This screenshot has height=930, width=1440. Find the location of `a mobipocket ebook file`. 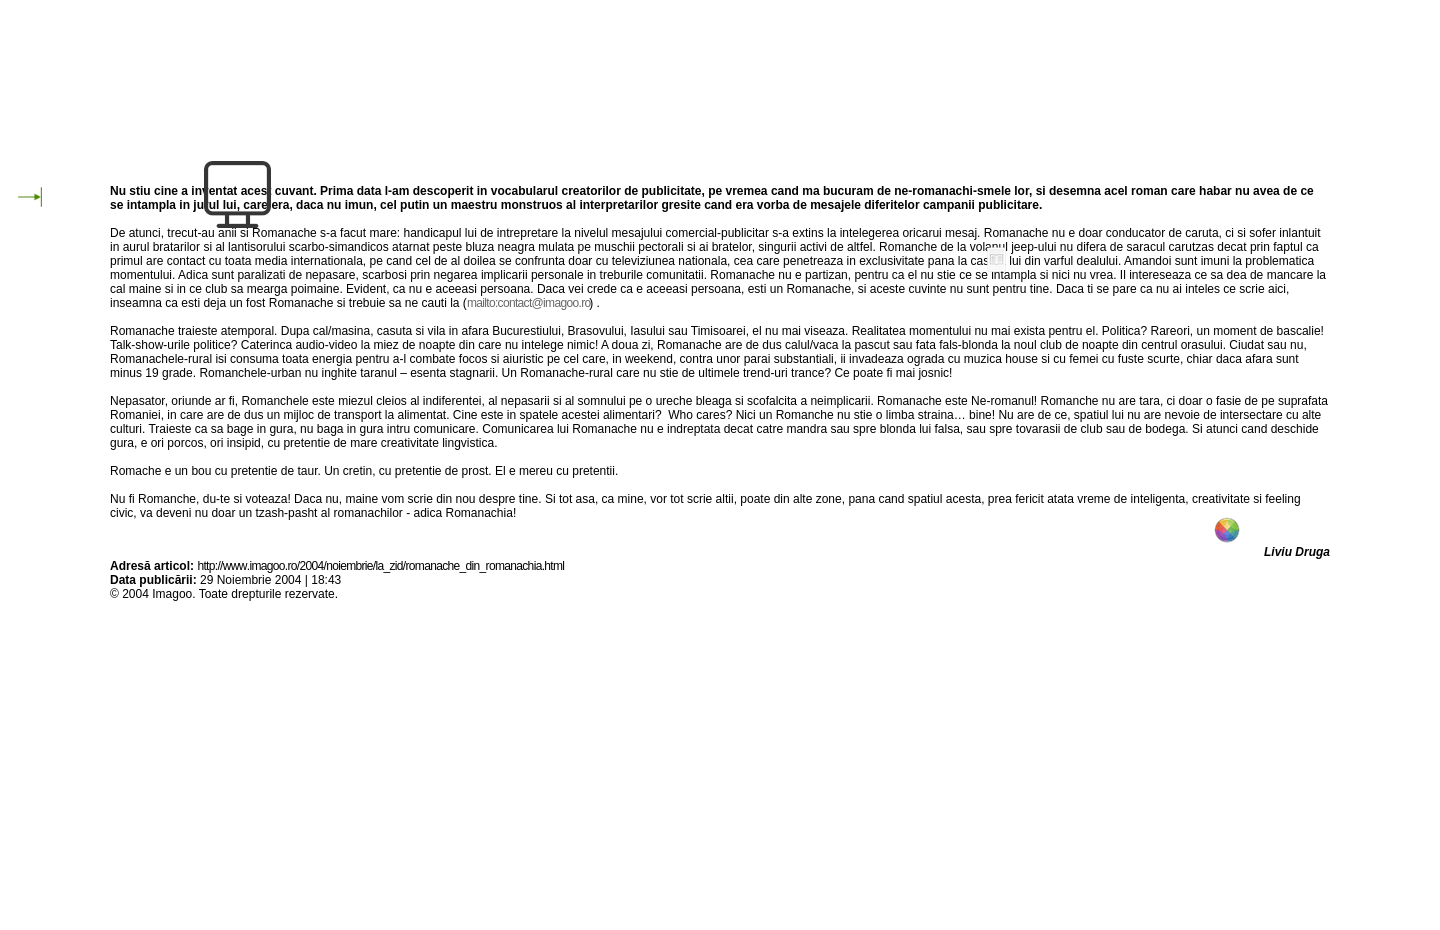

a mobipocket ebook file is located at coordinates (996, 259).